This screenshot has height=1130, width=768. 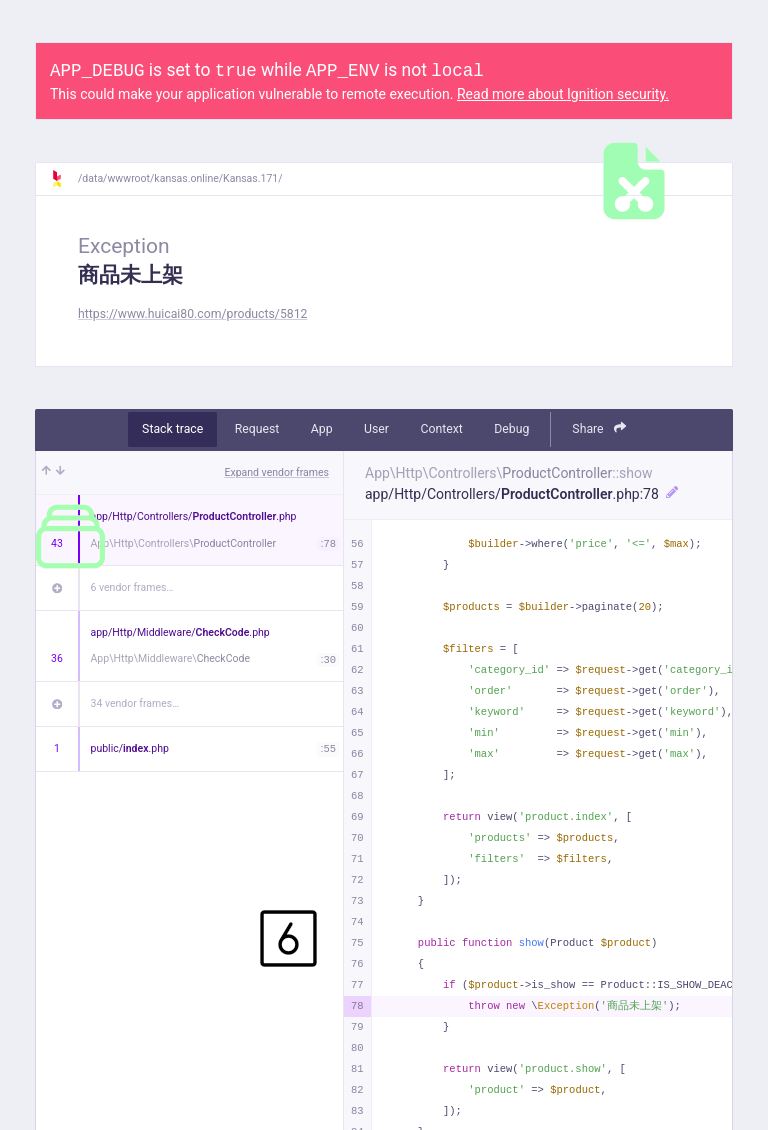 I want to click on cut or trim a document, so click(x=634, y=181).